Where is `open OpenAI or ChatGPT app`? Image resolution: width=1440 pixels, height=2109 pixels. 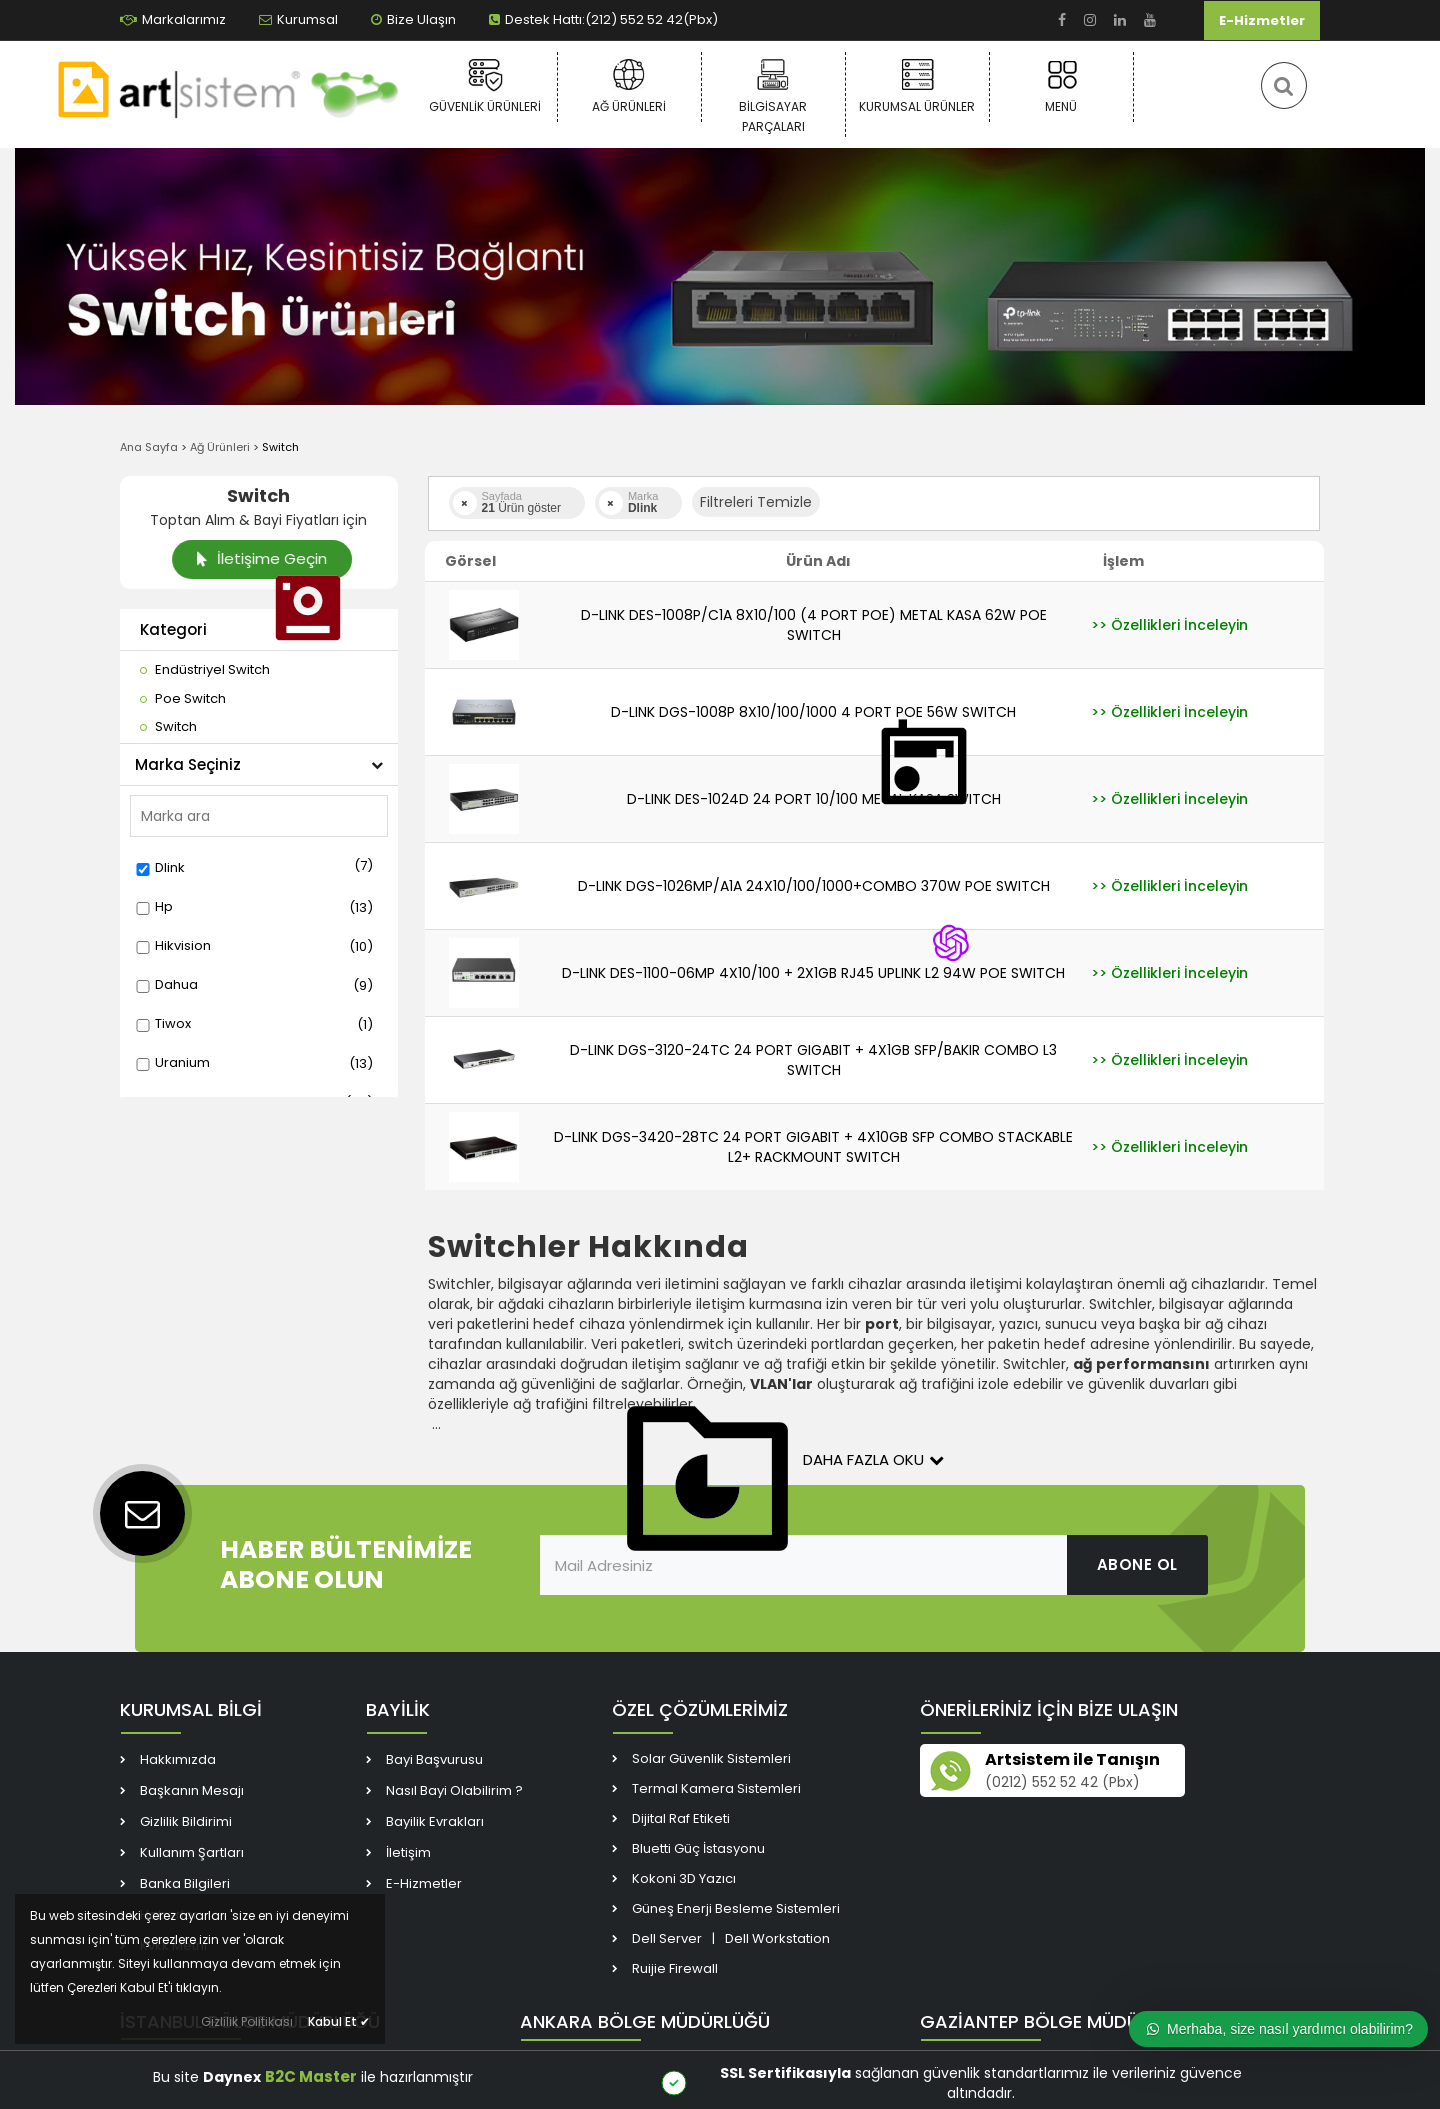
open OpenAI or ChatGPT app is located at coordinates (951, 943).